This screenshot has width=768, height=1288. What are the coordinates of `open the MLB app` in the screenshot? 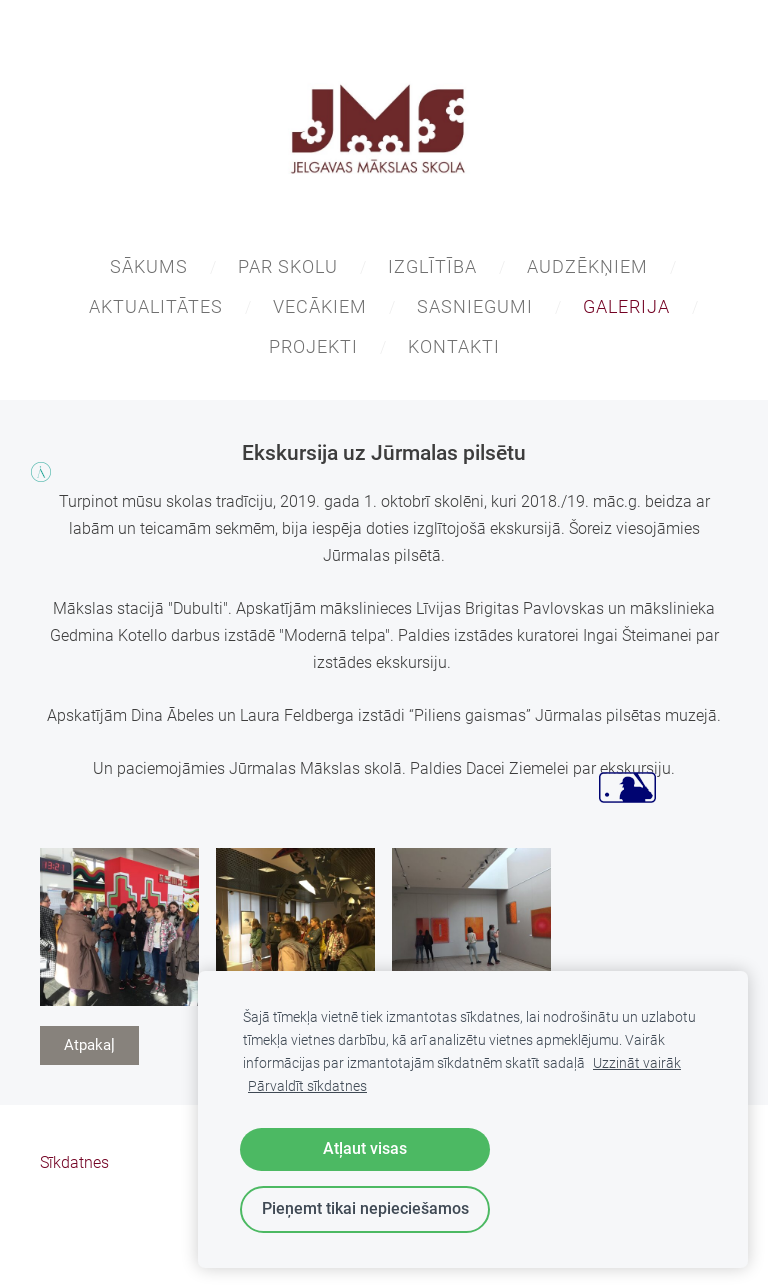 It's located at (627, 787).